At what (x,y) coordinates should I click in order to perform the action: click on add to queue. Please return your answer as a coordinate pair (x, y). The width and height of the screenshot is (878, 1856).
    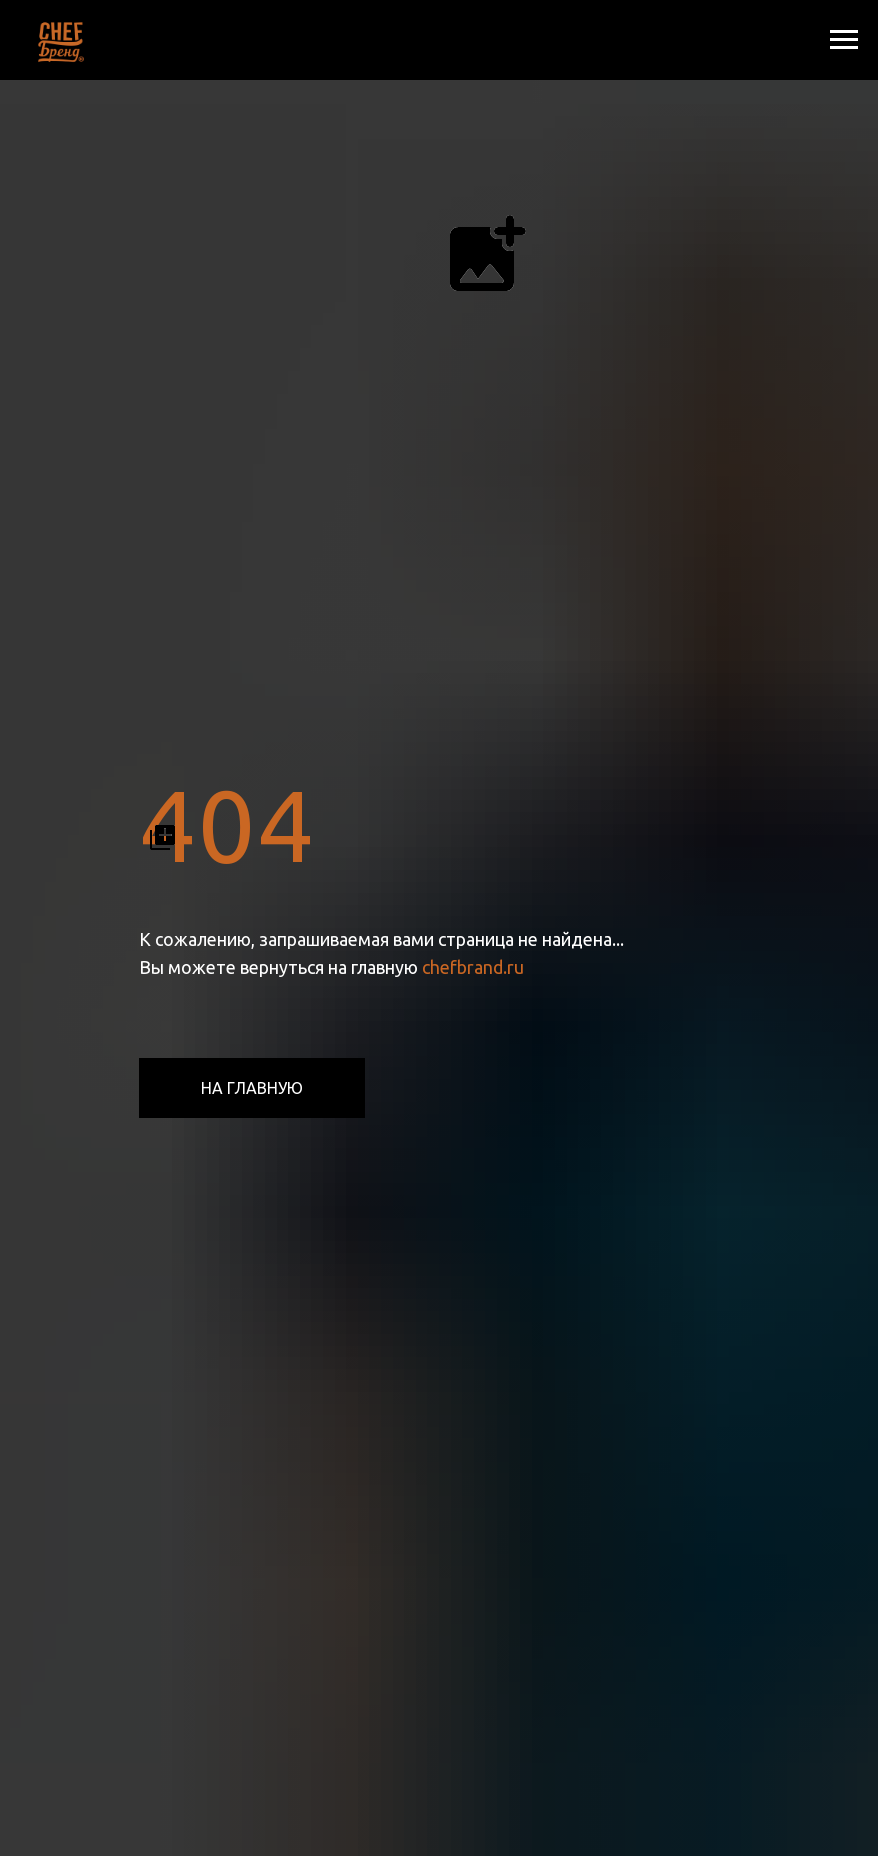
    Looking at the image, I should click on (162, 837).